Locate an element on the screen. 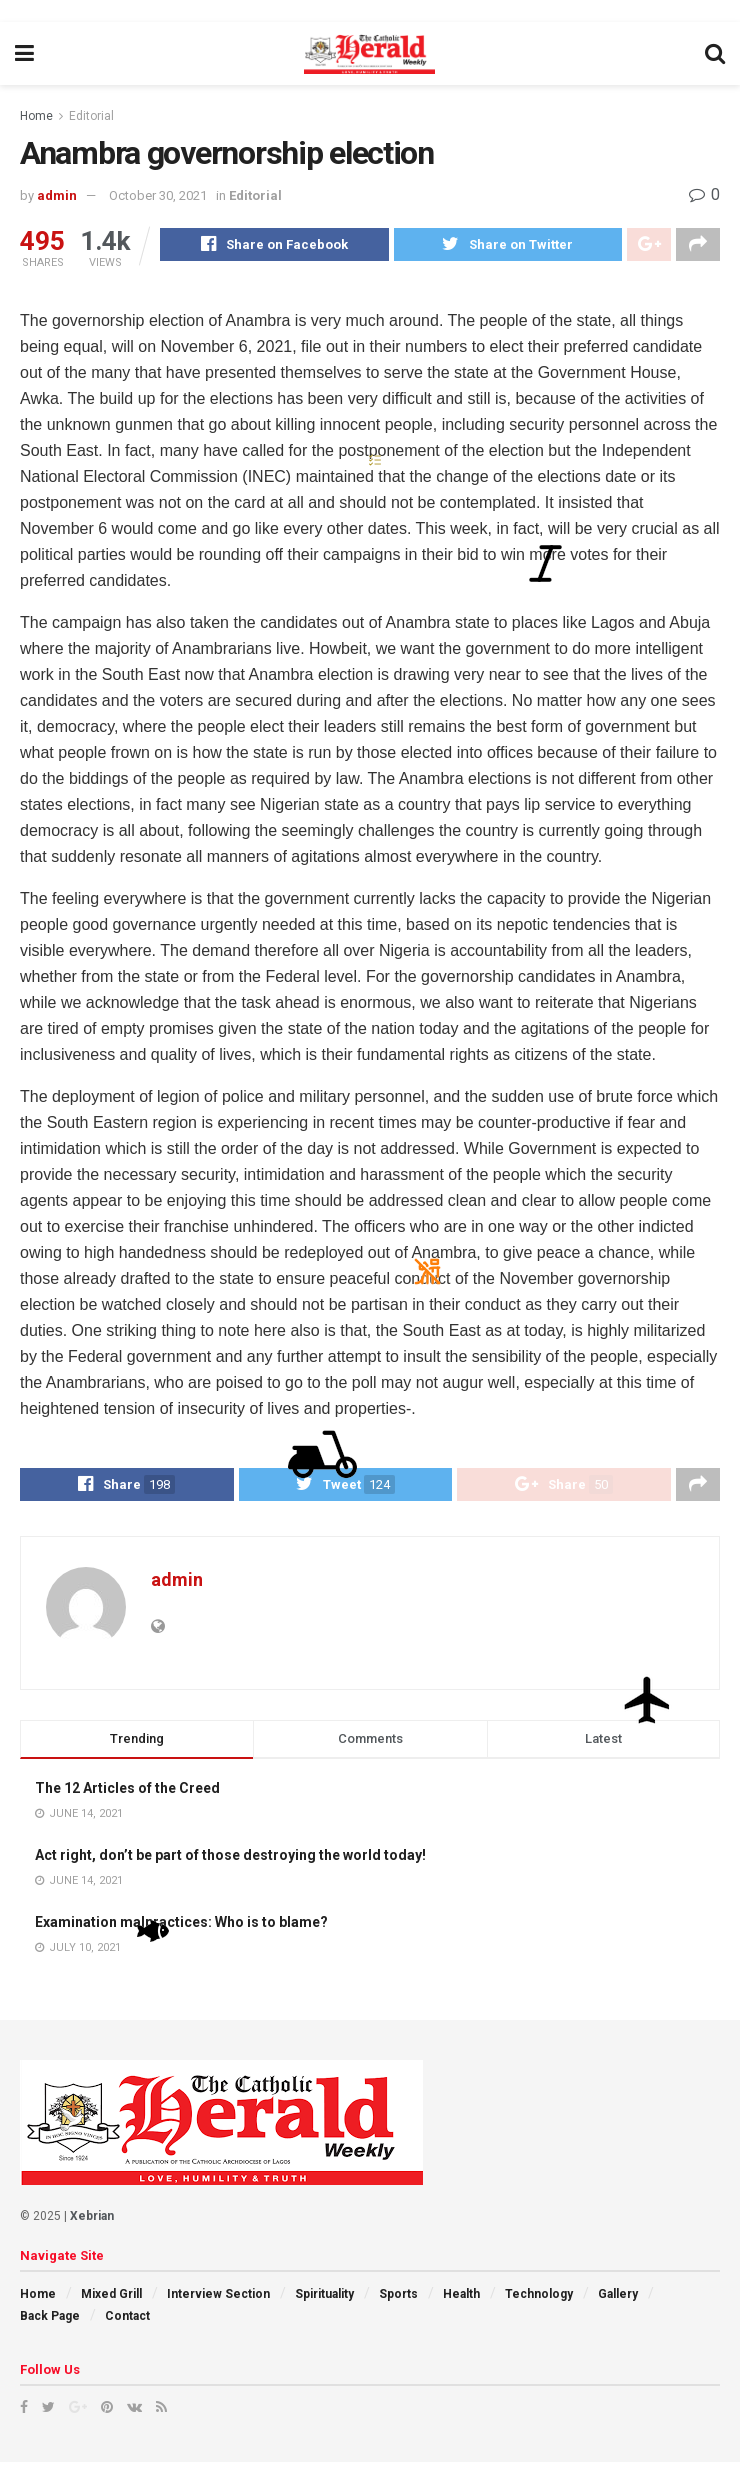 This screenshot has width=740, height=2470. access fishing or aquarium features is located at coordinates (153, 1931).